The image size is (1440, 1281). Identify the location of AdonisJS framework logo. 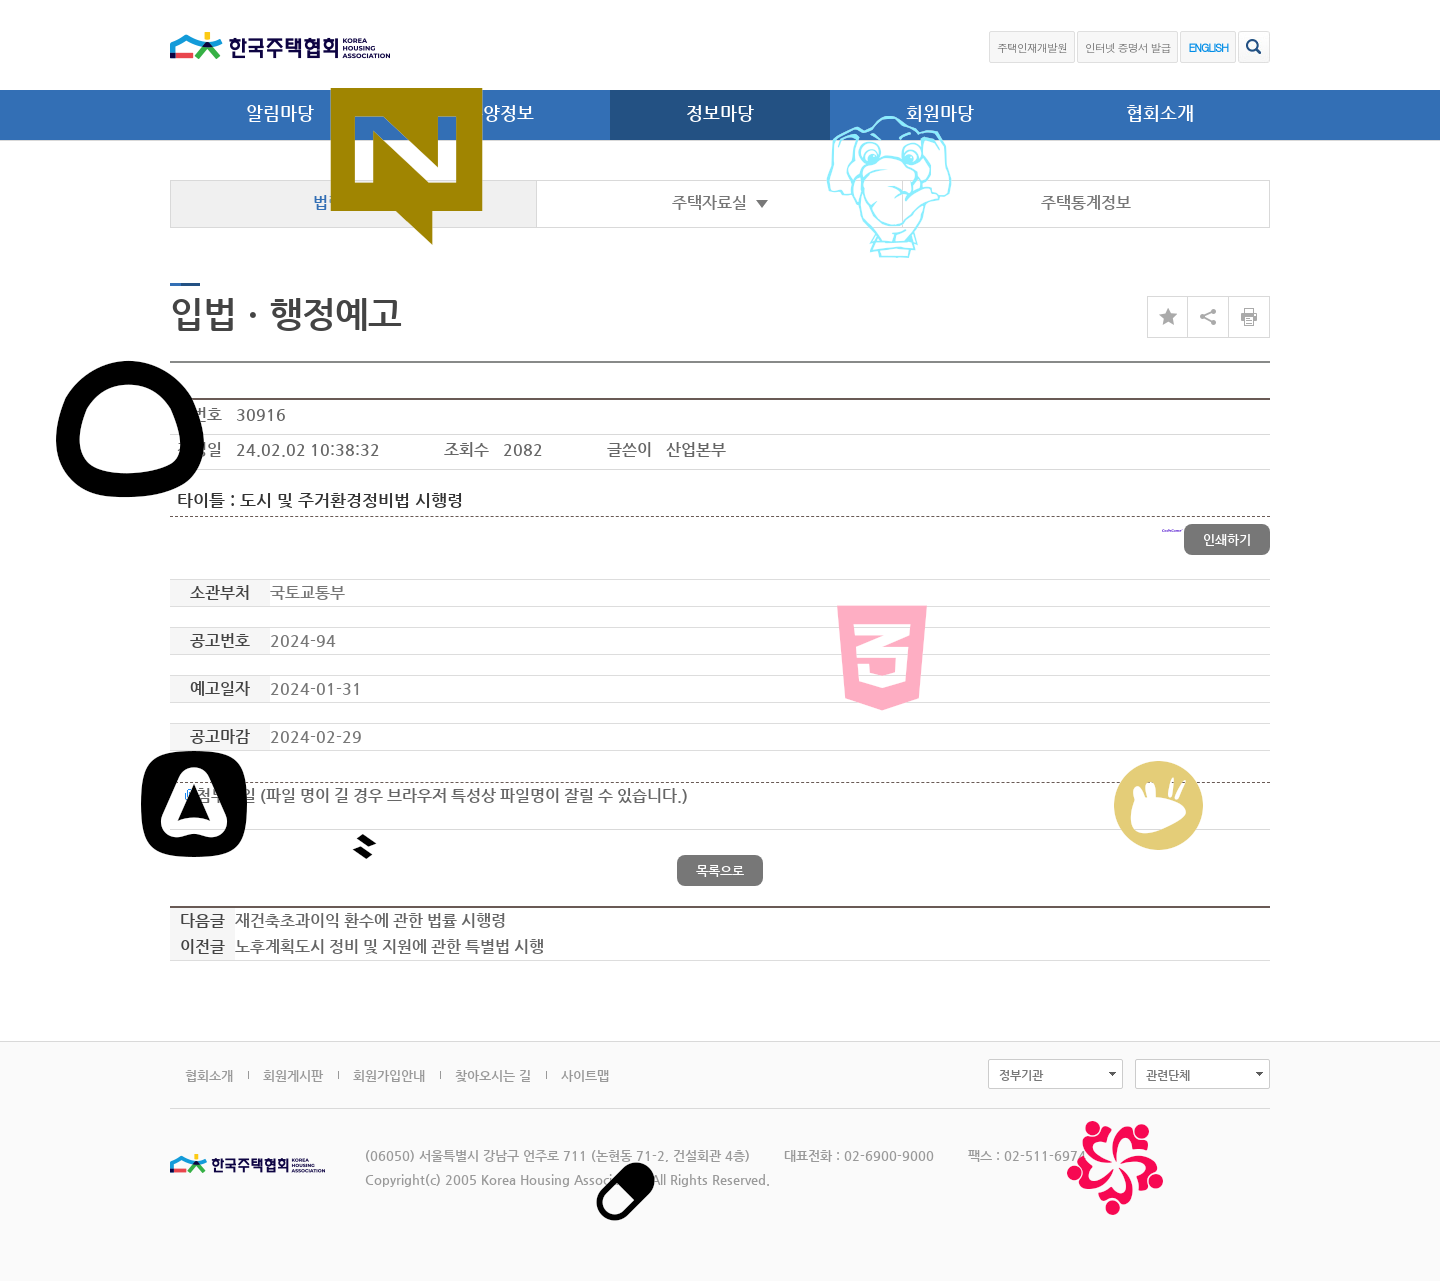
(194, 804).